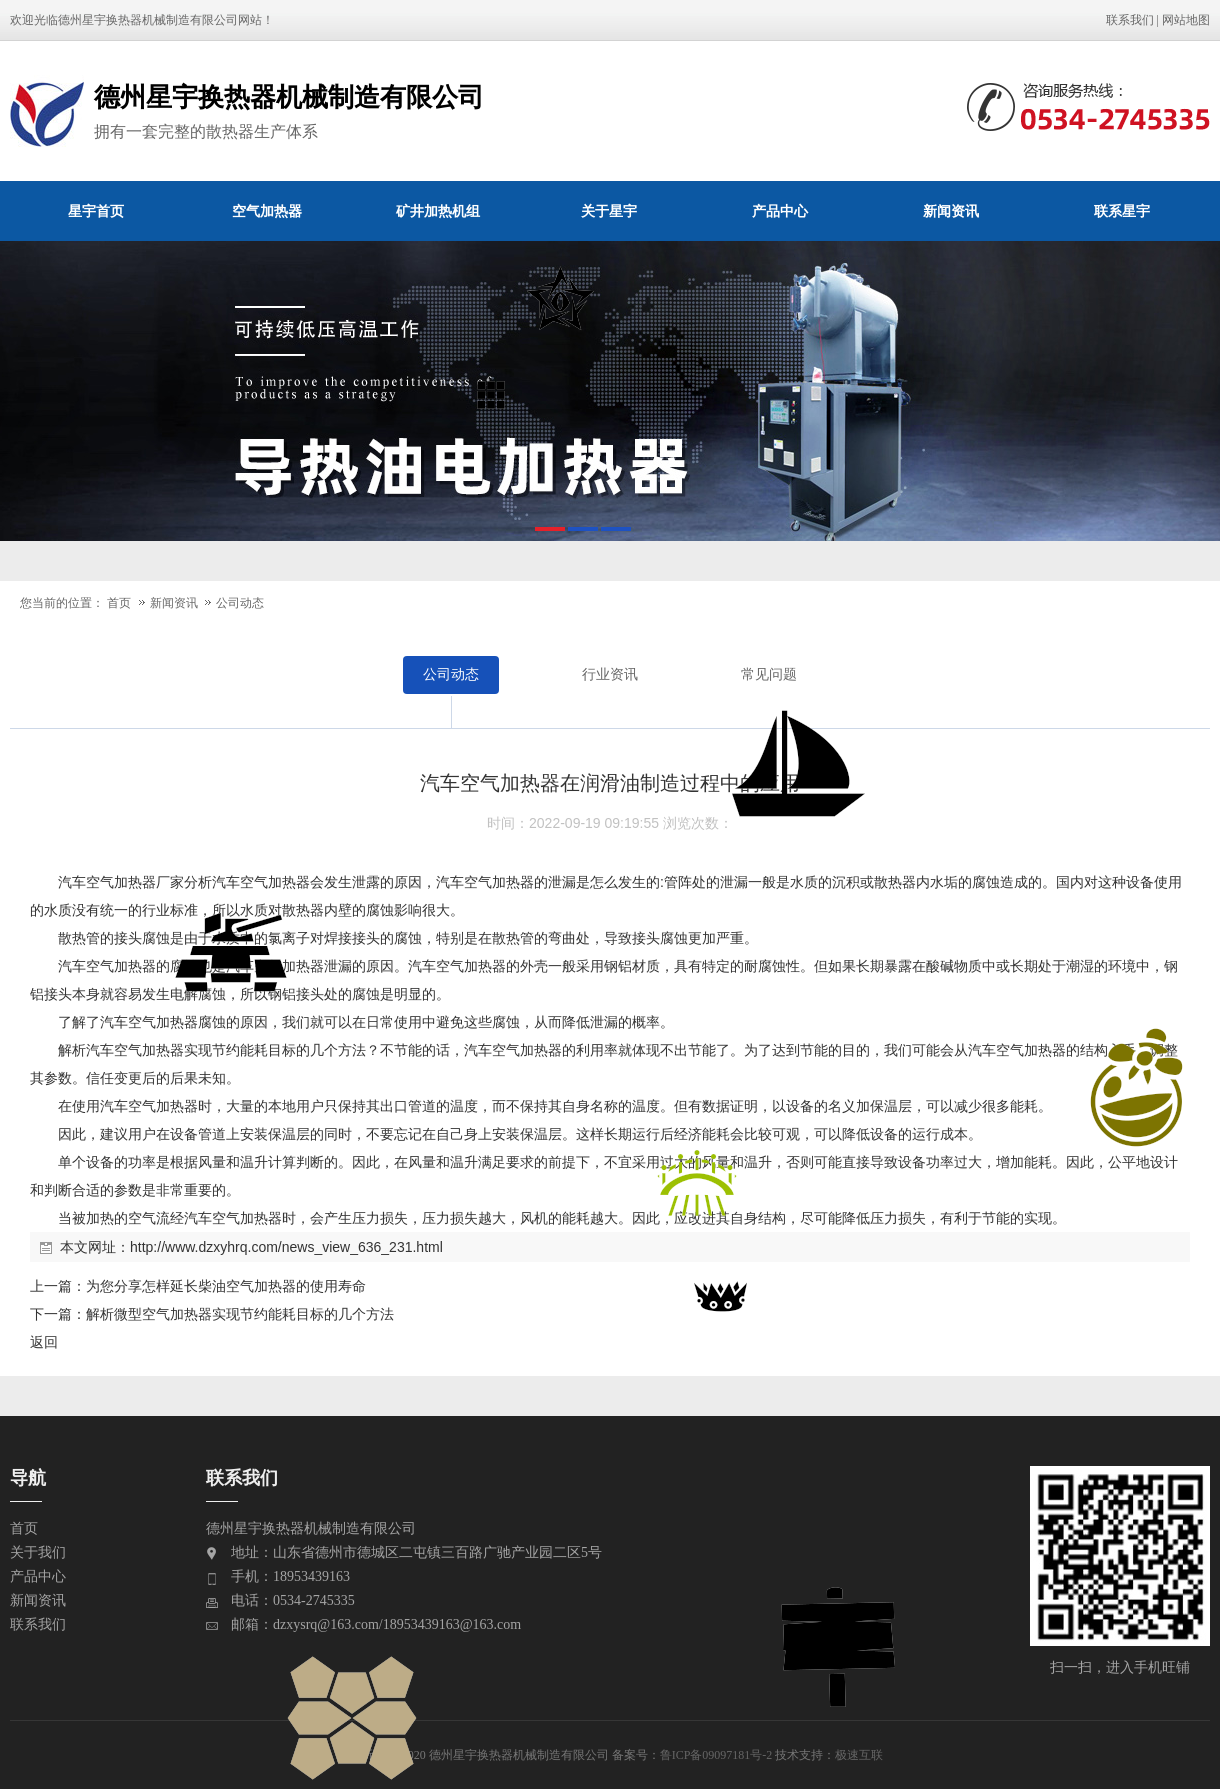 The image size is (1220, 1789). What do you see at coordinates (697, 1176) in the screenshot?
I see `access japanese garden or zen-themed content` at bounding box center [697, 1176].